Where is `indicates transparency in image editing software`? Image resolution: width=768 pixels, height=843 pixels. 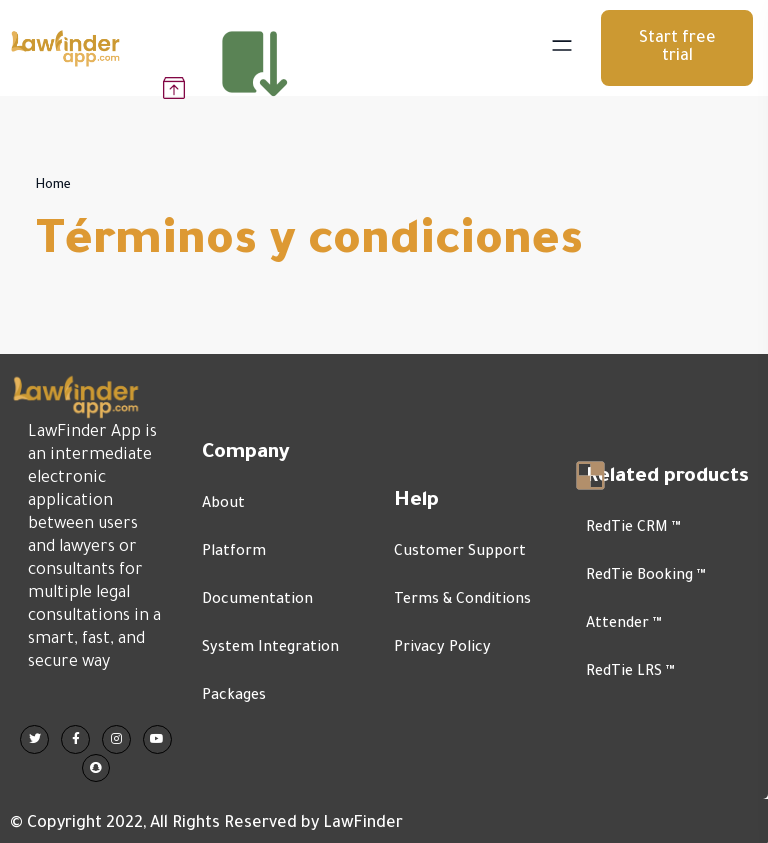 indicates transparency in image editing software is located at coordinates (590, 475).